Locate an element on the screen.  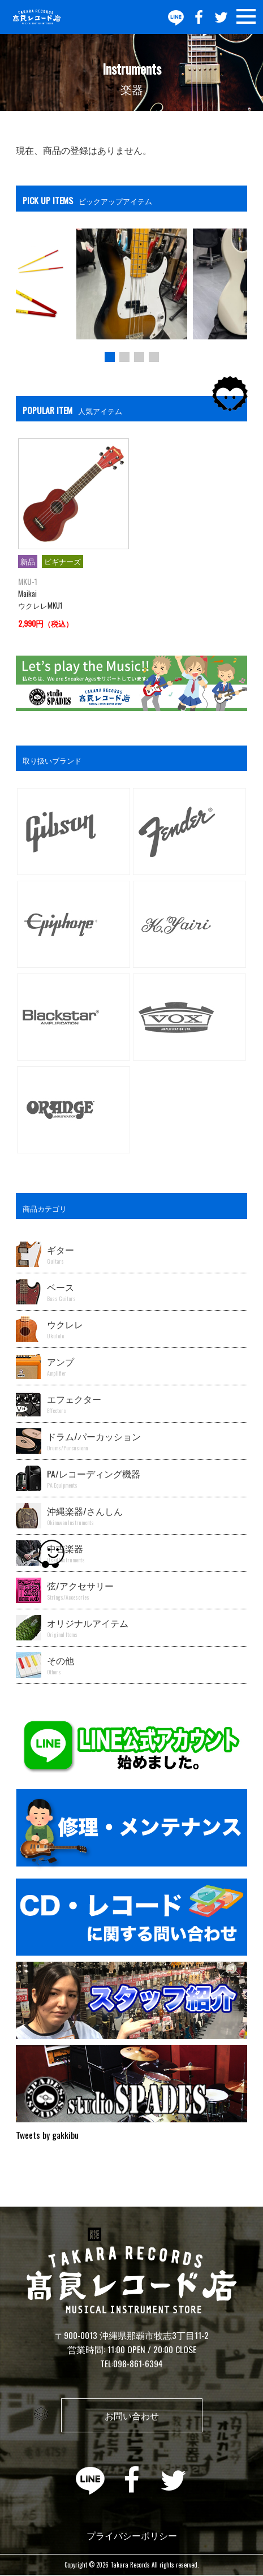
open the Picnic grocery delivery app is located at coordinates (94, 2234).